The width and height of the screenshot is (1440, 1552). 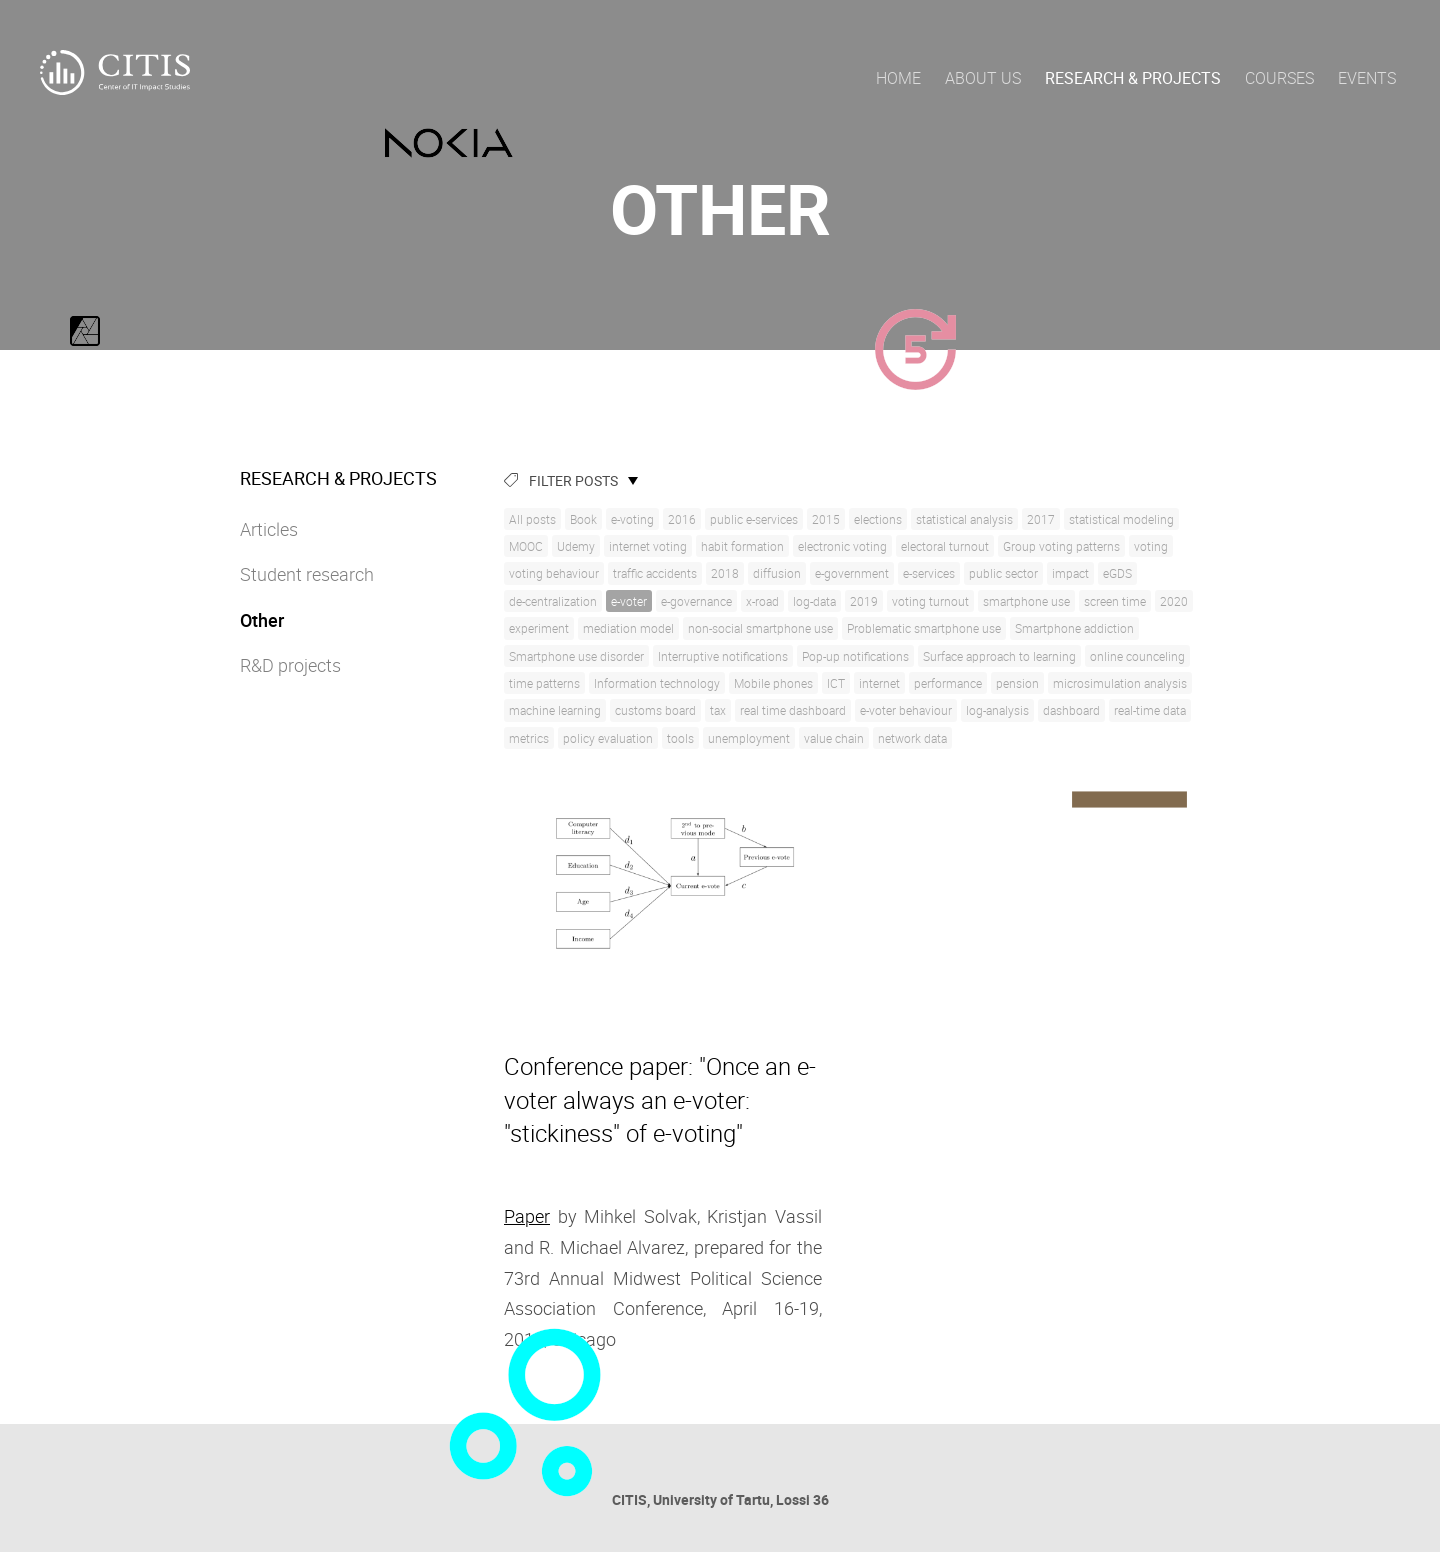 What do you see at coordinates (85, 331) in the screenshot?
I see `open Affinity Photo application` at bounding box center [85, 331].